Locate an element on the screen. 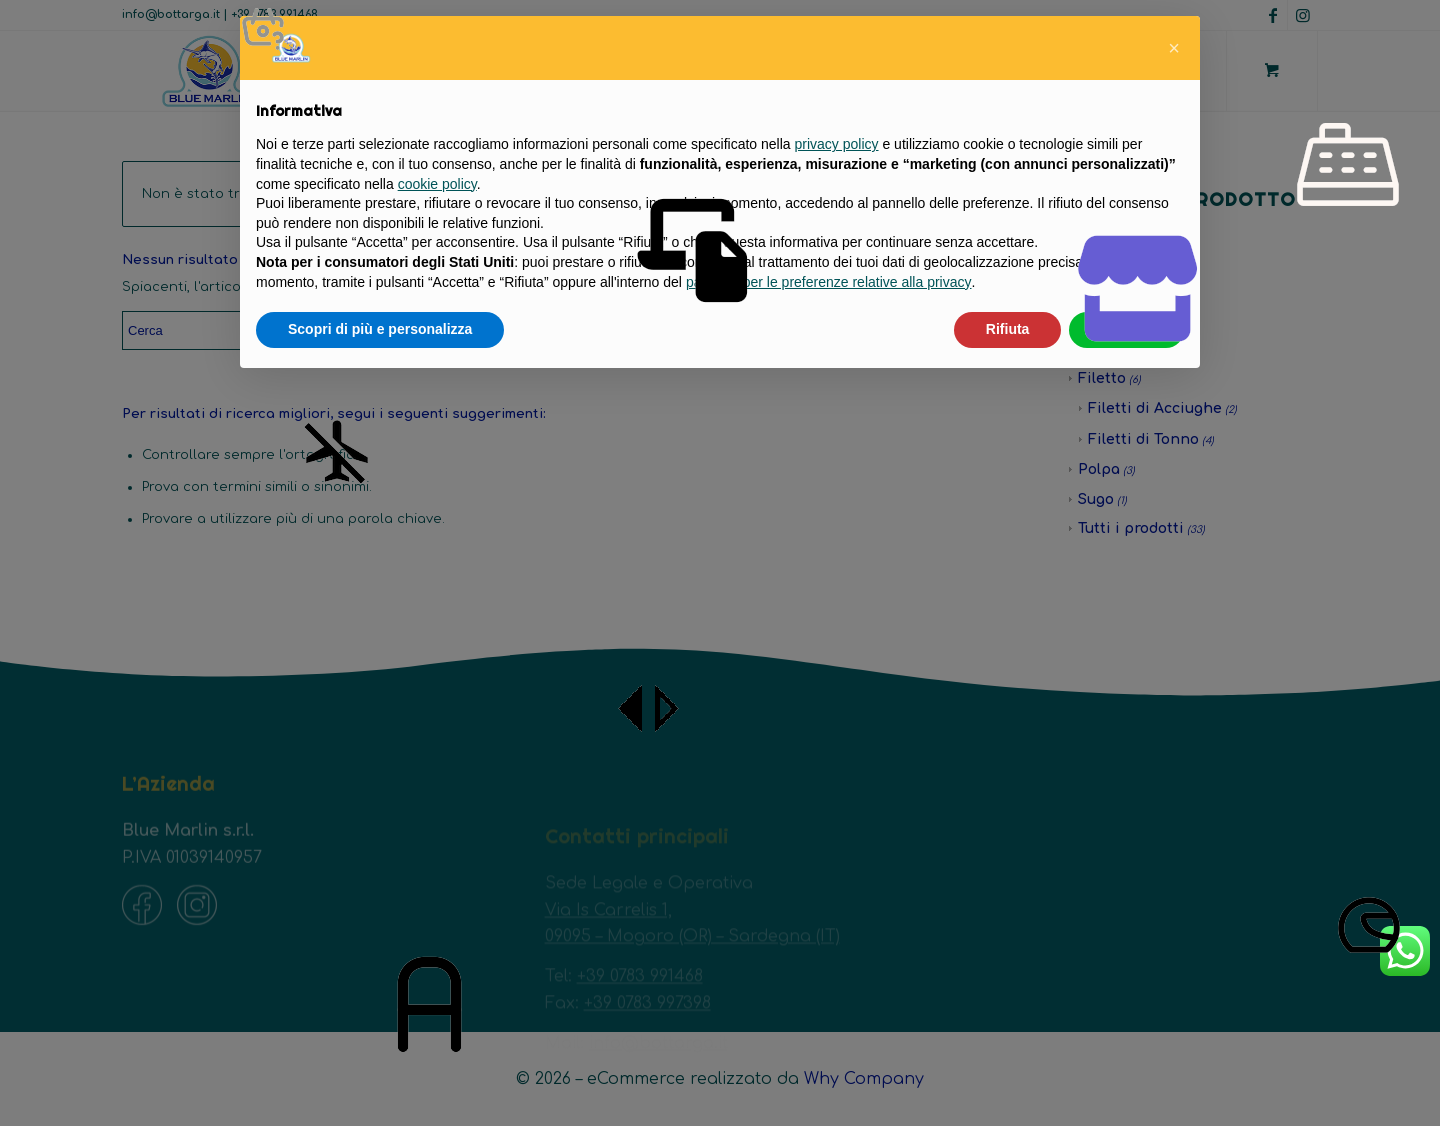 The width and height of the screenshot is (1440, 1126). access safety or protective gear settings is located at coordinates (1369, 925).